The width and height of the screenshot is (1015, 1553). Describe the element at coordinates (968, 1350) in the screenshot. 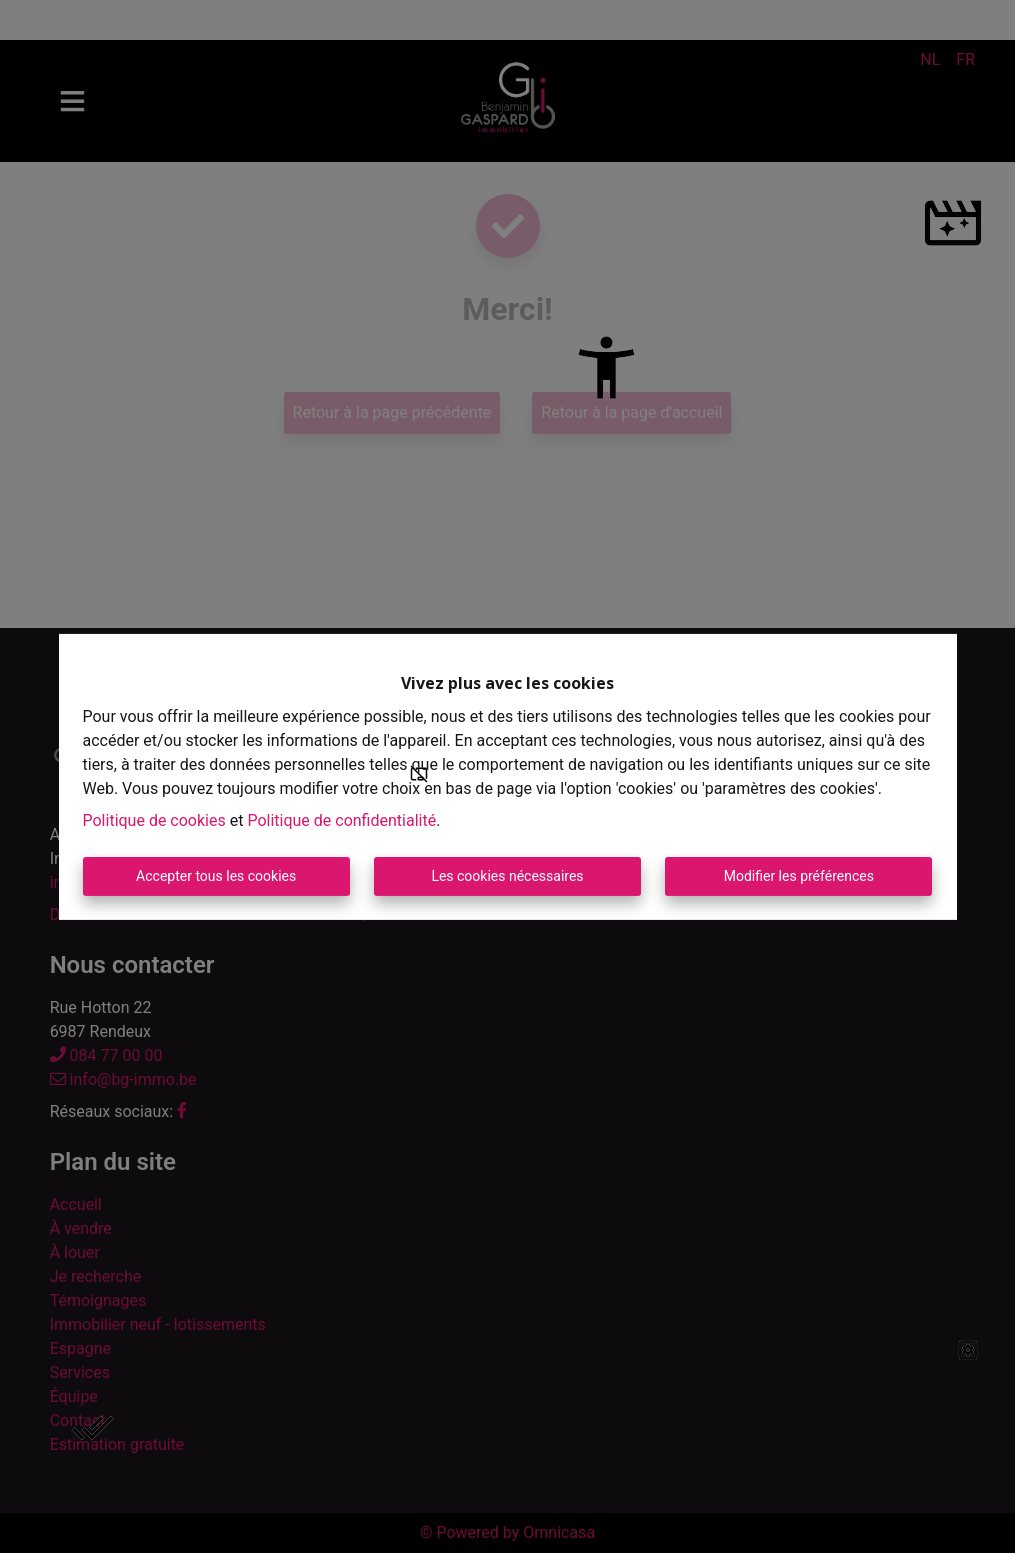

I see `access application settings` at that location.